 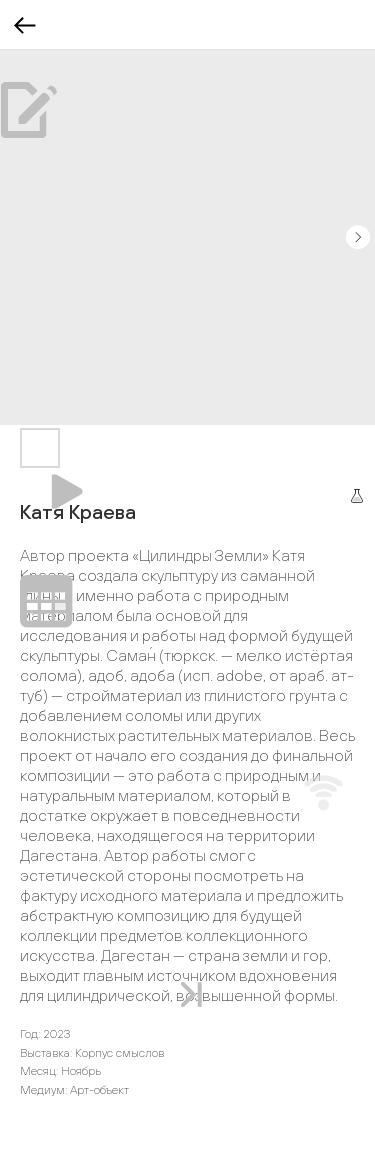 What do you see at coordinates (191, 994) in the screenshot?
I see `skip to the last item in a list or playlist` at bounding box center [191, 994].